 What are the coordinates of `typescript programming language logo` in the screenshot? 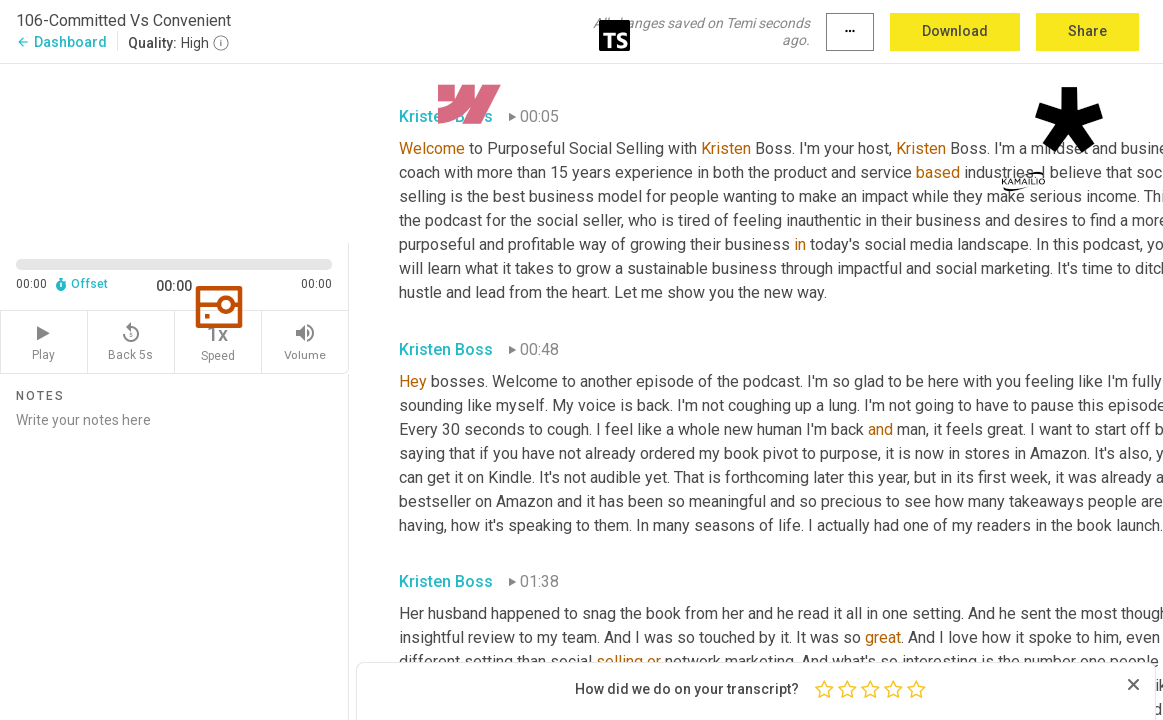 It's located at (614, 35).